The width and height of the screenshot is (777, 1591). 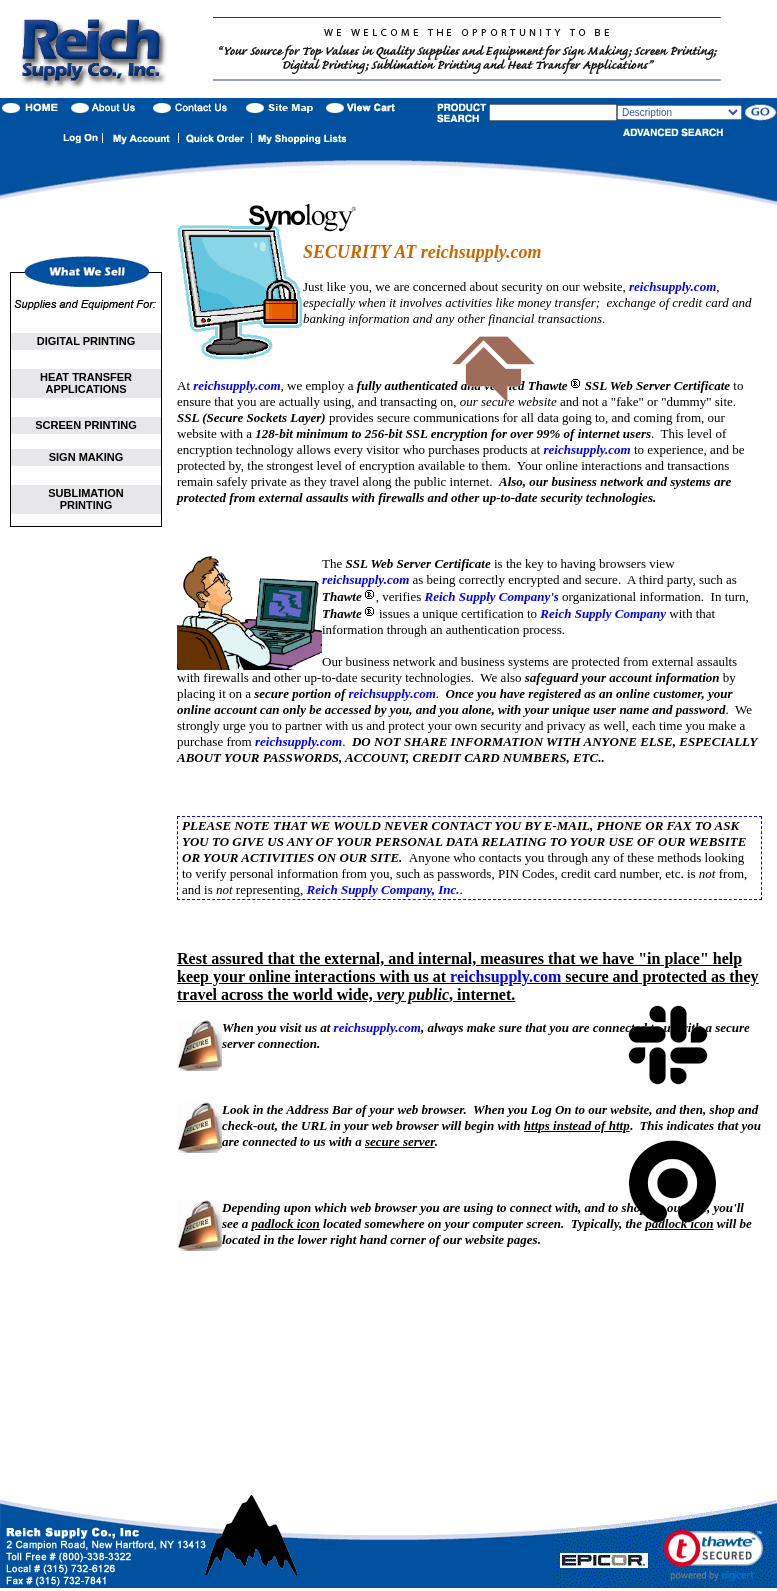 What do you see at coordinates (302, 217) in the screenshot?
I see `Synology brand logo` at bounding box center [302, 217].